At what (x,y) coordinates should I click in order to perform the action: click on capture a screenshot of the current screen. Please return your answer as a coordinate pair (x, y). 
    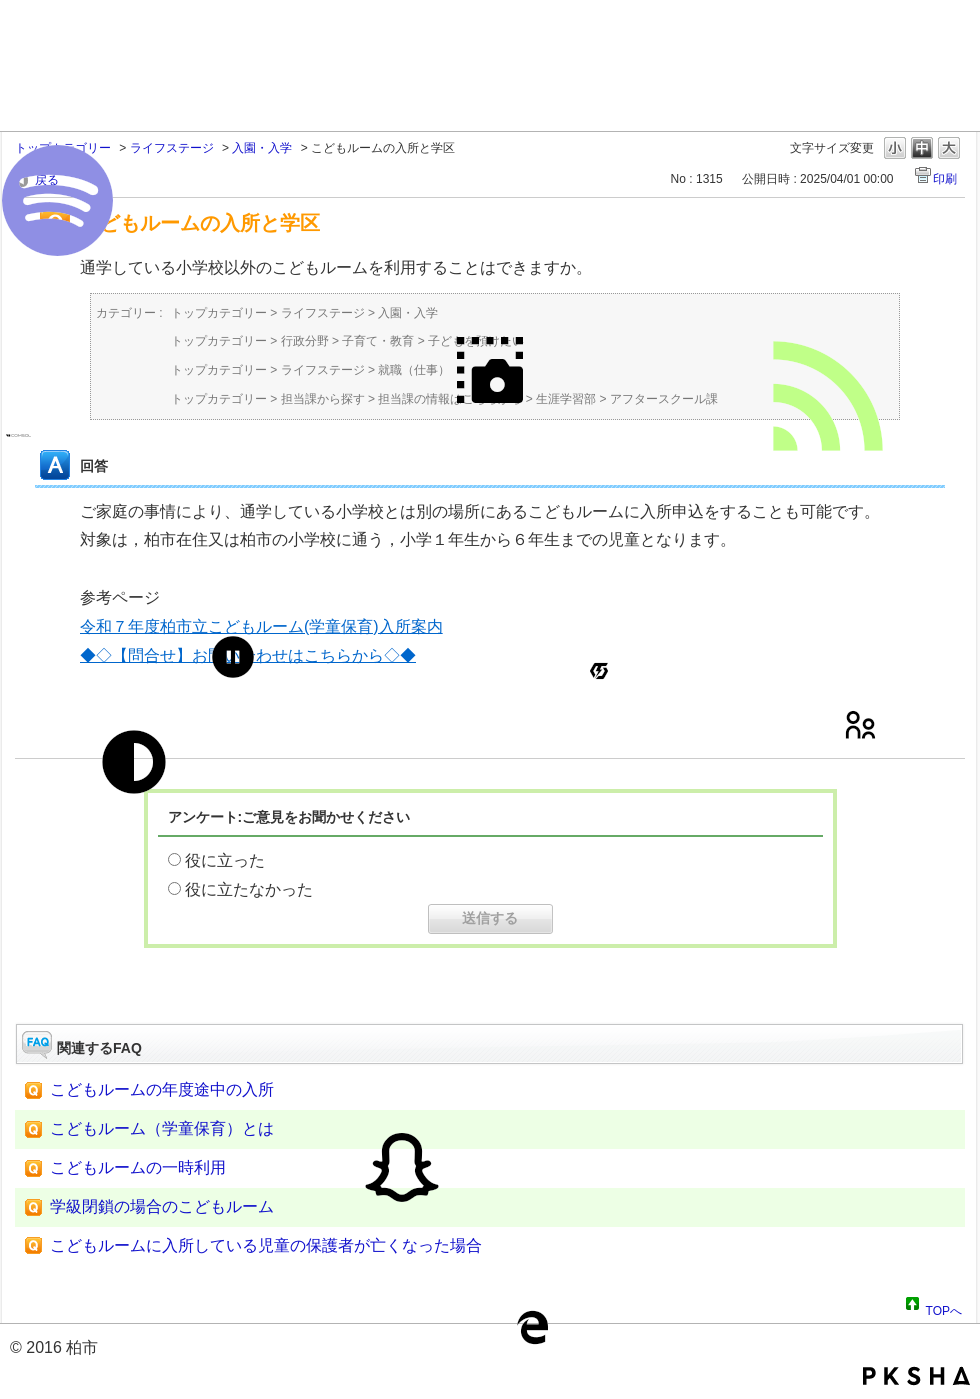
    Looking at the image, I should click on (490, 370).